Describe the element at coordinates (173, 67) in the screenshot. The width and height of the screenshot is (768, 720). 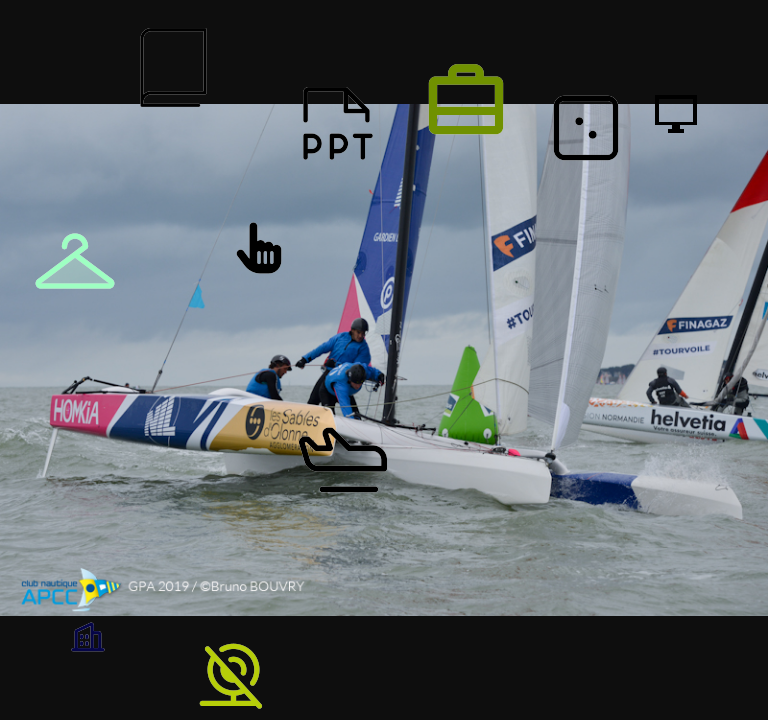
I see `open a book or reading view` at that location.